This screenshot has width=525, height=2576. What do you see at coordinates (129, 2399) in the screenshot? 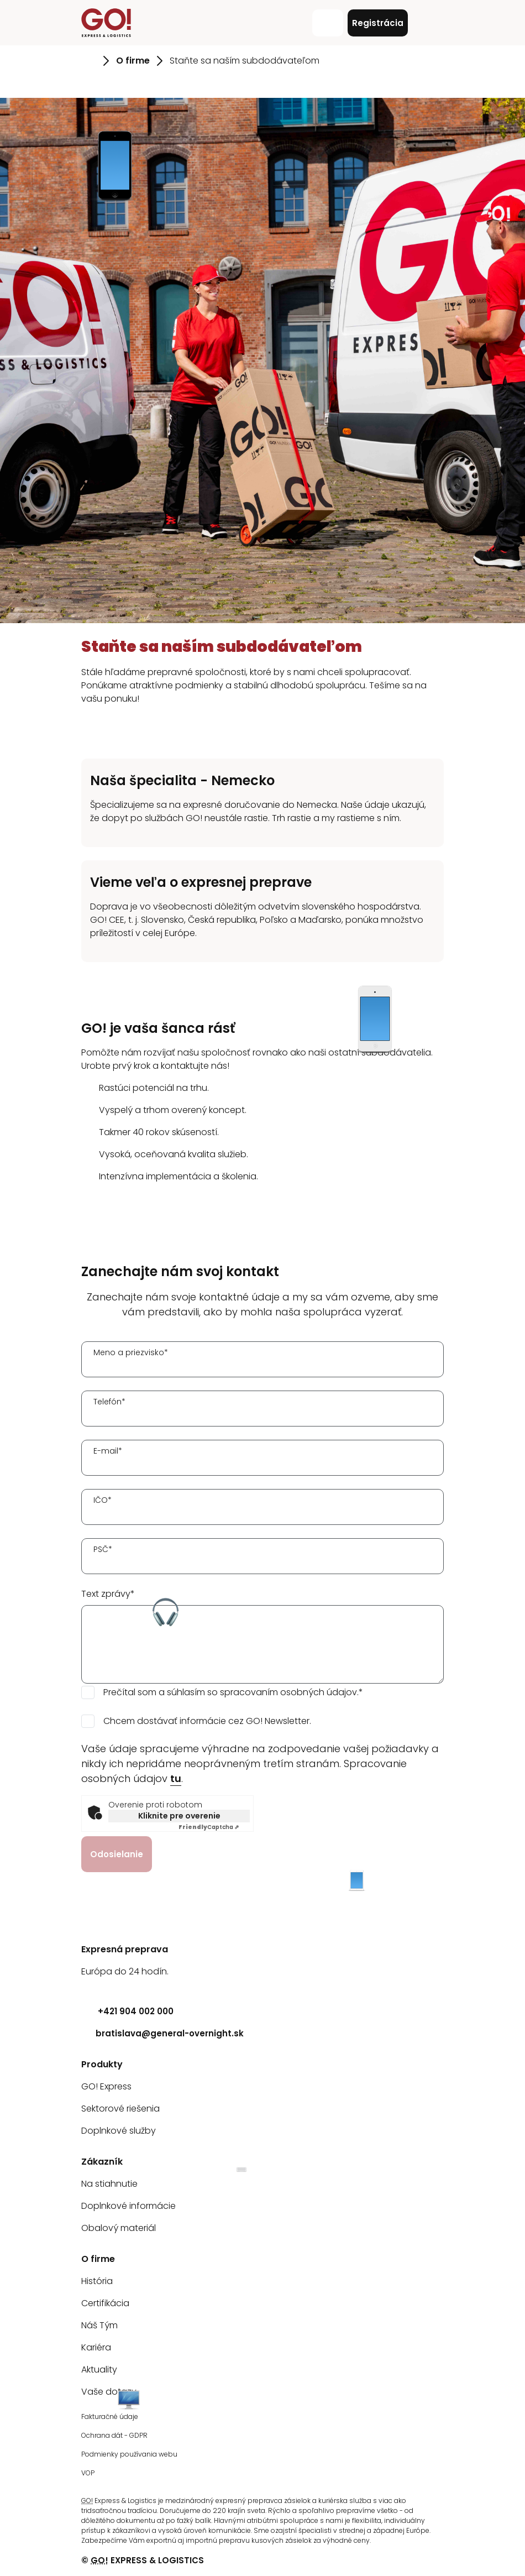
I see `apple cinema display monitor` at bounding box center [129, 2399].